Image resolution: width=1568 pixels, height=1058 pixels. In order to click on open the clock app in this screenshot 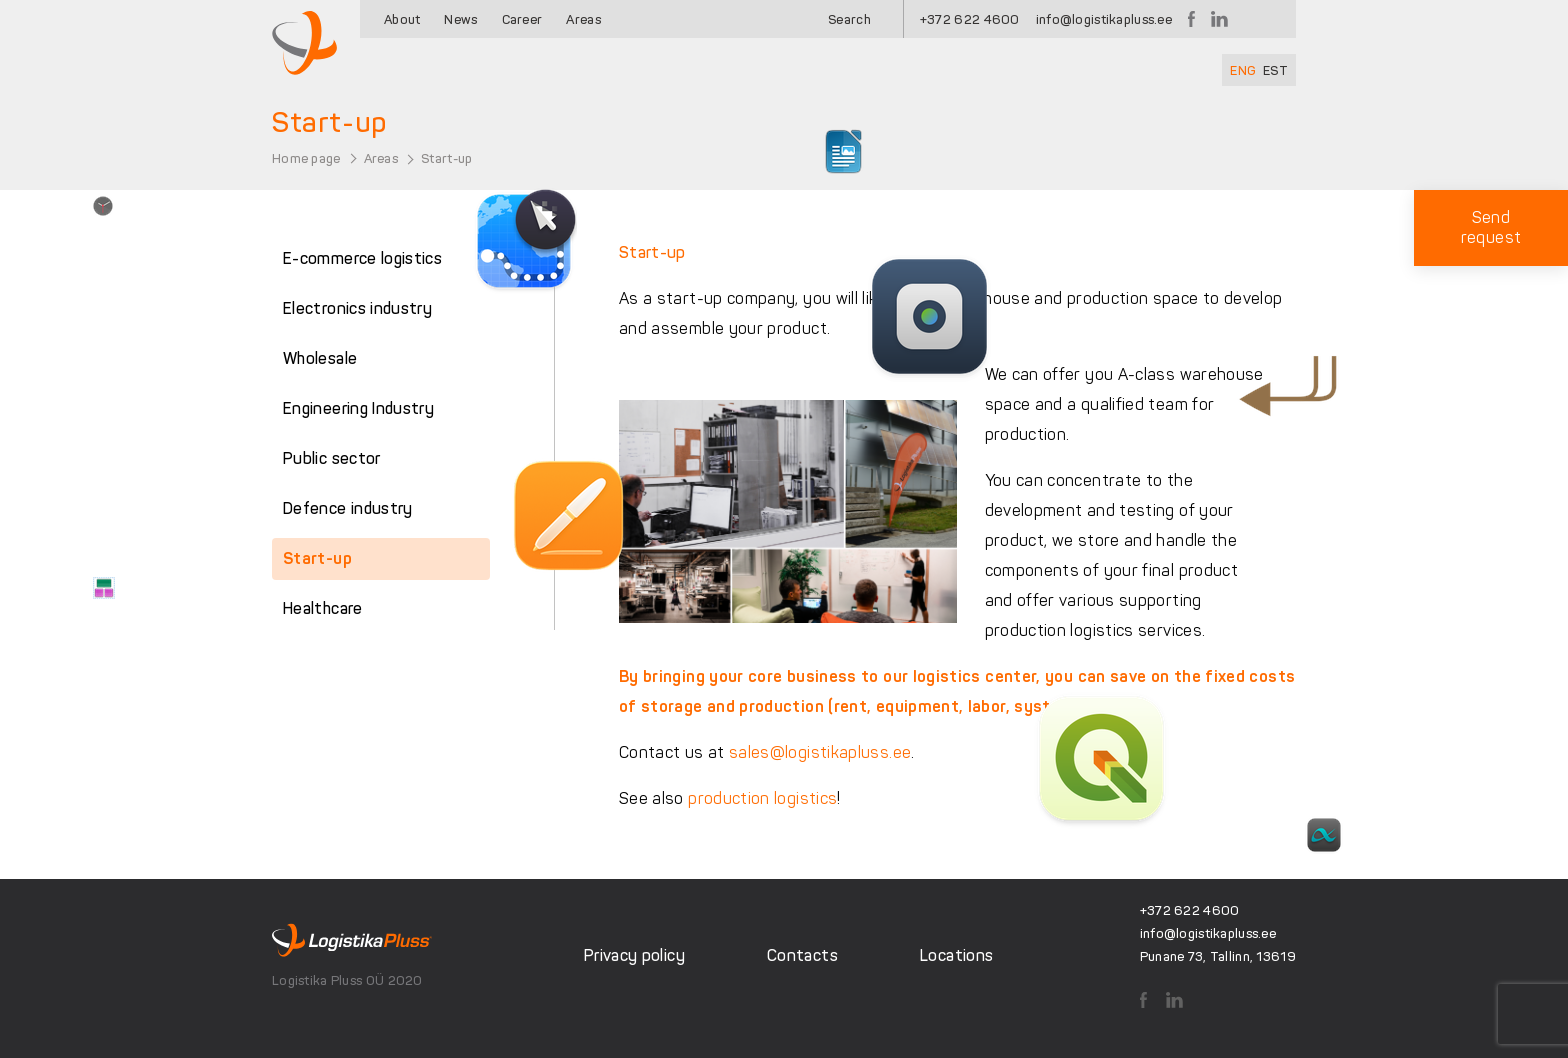, I will do `click(103, 206)`.